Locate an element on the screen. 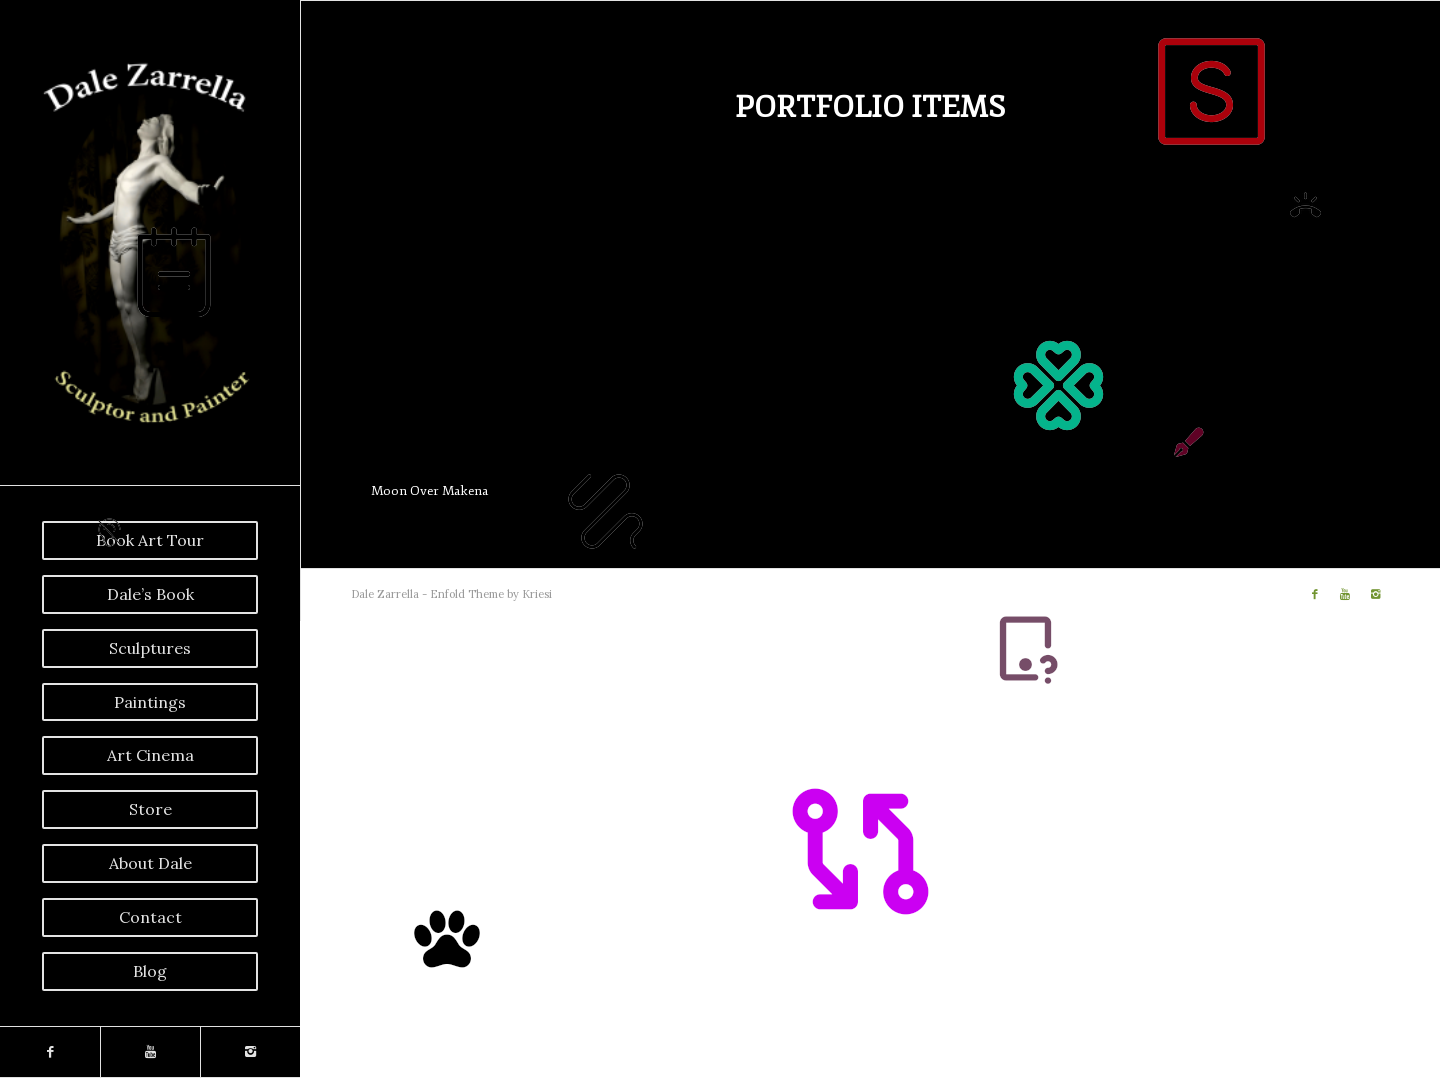 This screenshot has width=1440, height=1078. indicates a lucky or bonus reward feature is located at coordinates (1058, 385).